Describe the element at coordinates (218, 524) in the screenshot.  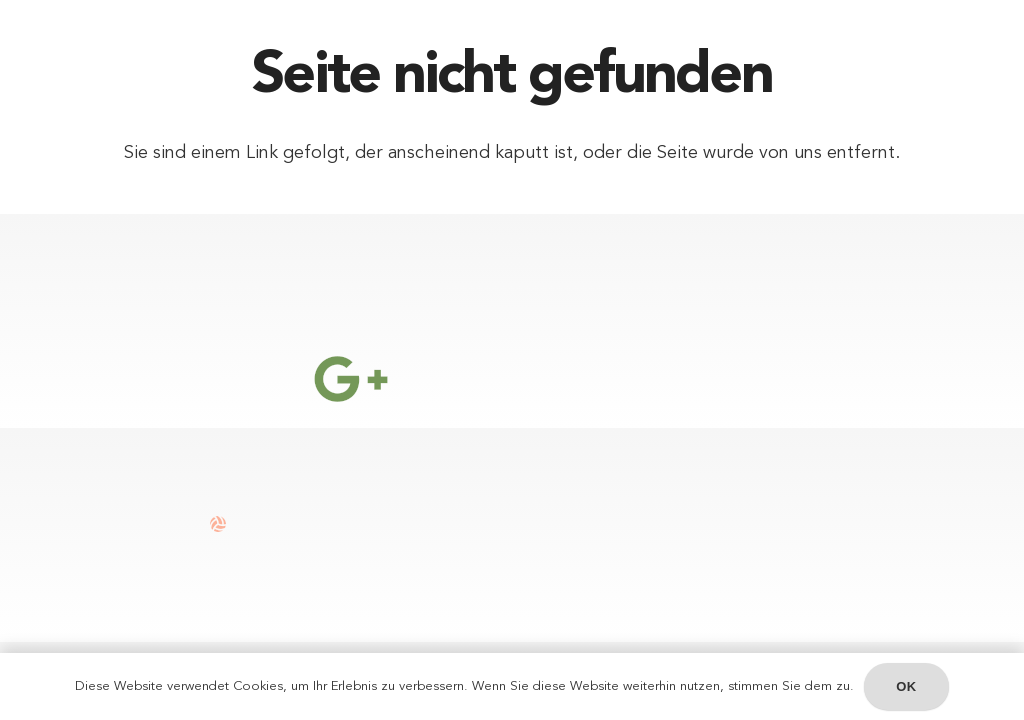
I see `access volleyball or beach sports content` at that location.